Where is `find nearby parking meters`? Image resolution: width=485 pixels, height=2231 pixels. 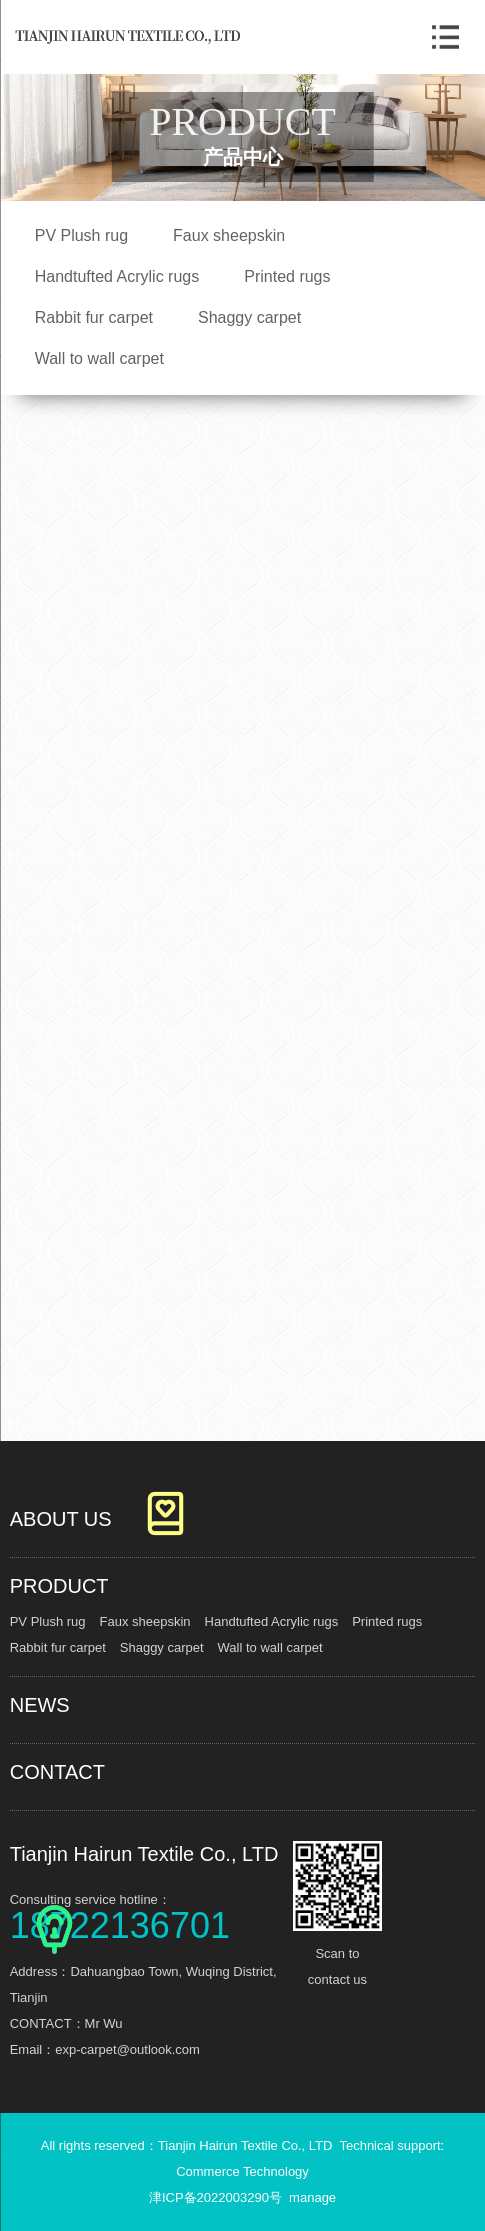 find nearby parking meters is located at coordinates (54, 1929).